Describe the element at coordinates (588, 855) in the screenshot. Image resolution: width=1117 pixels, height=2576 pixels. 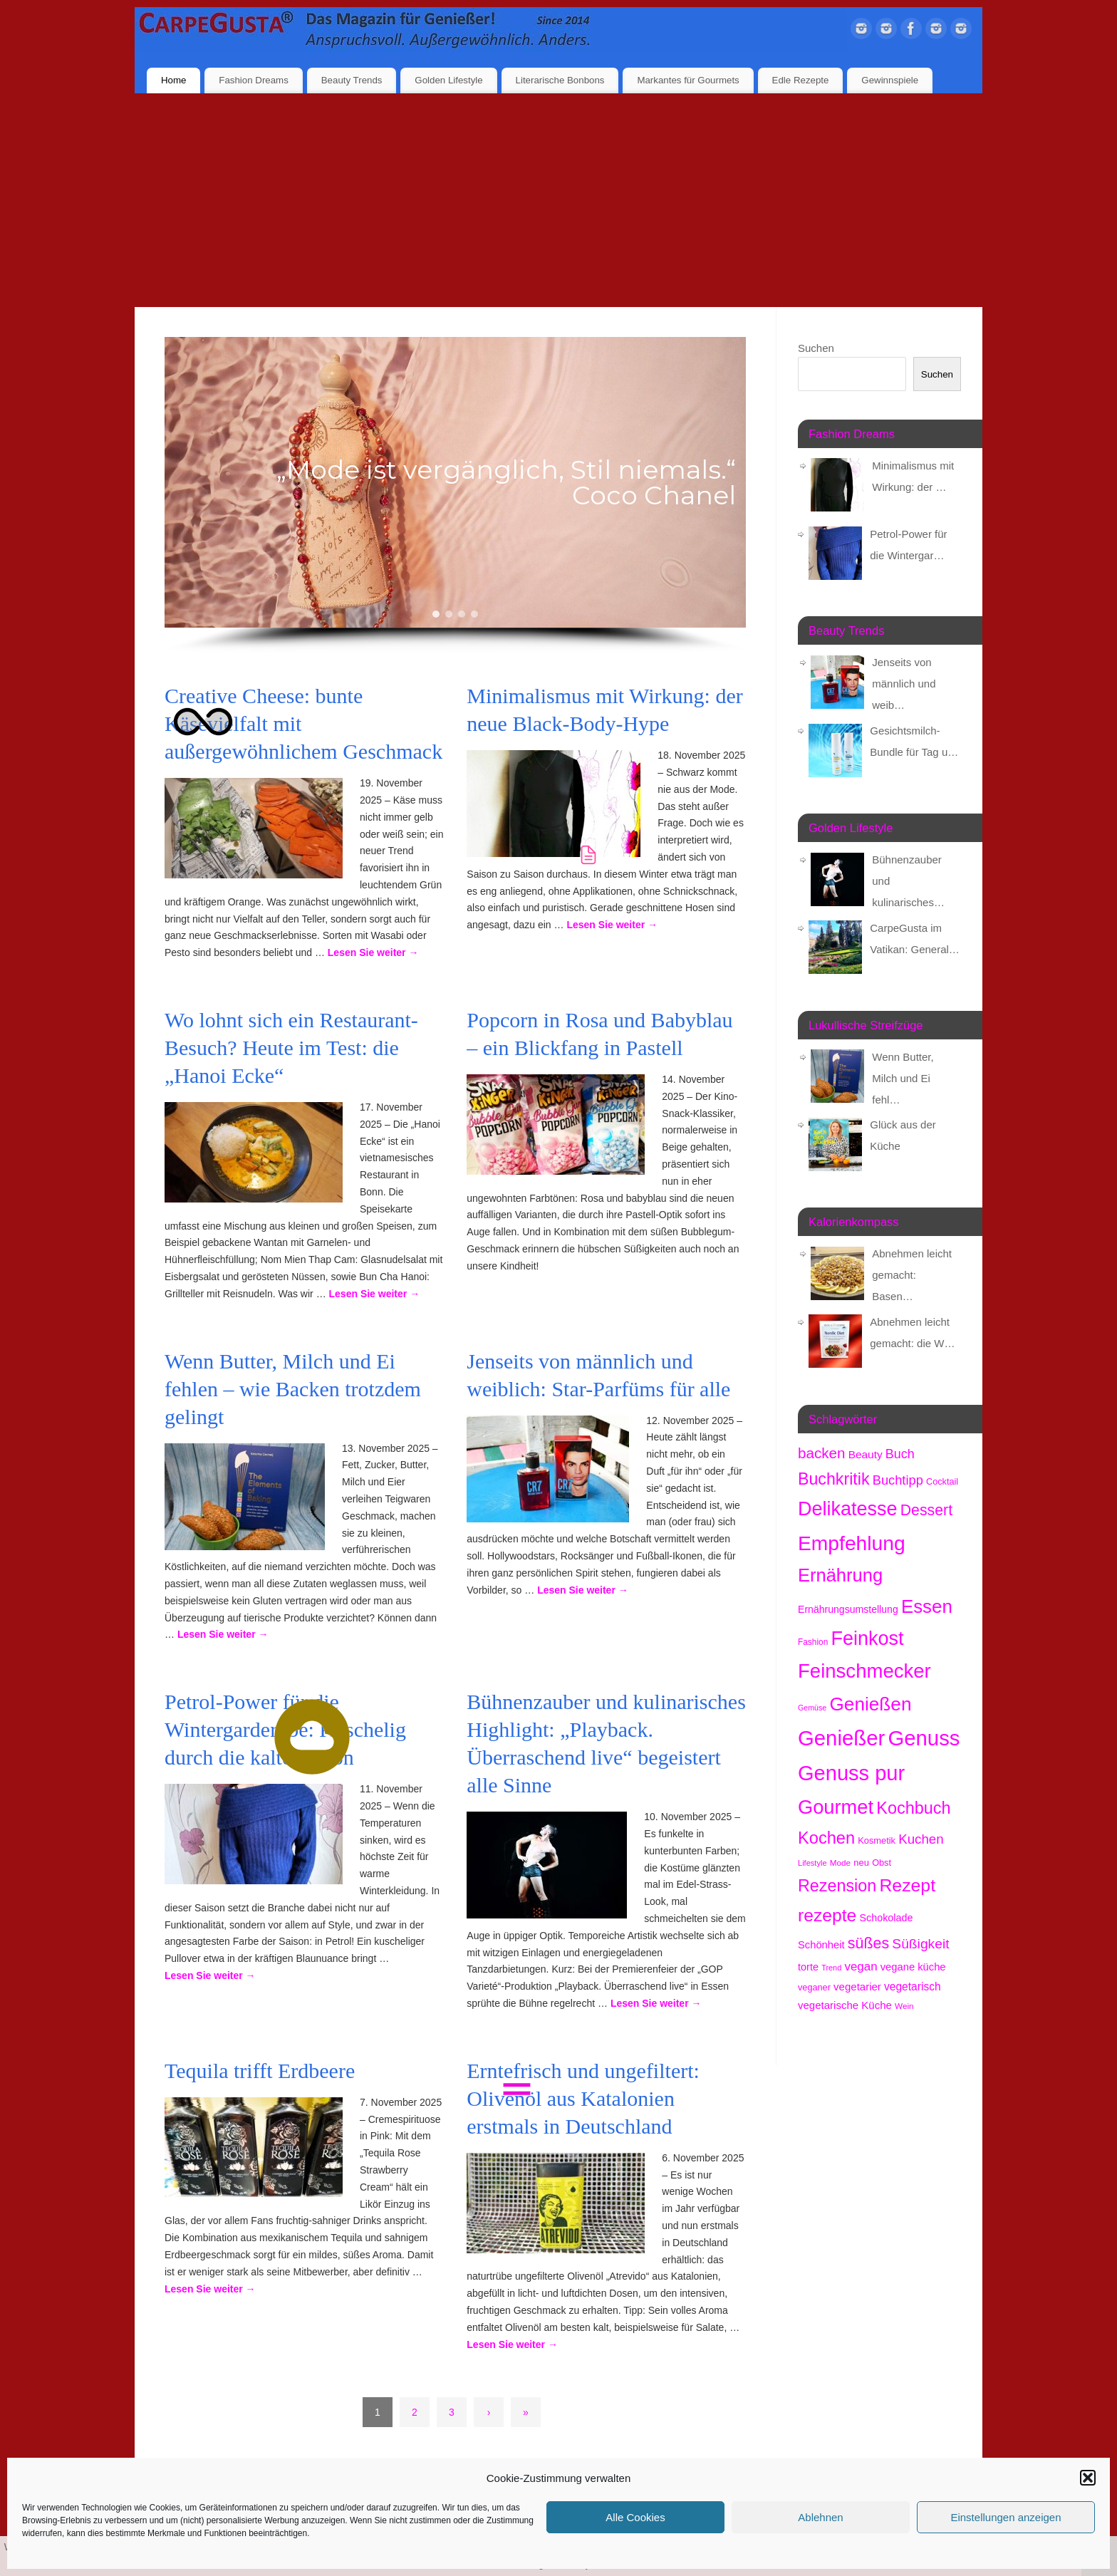
I see `view document details` at that location.